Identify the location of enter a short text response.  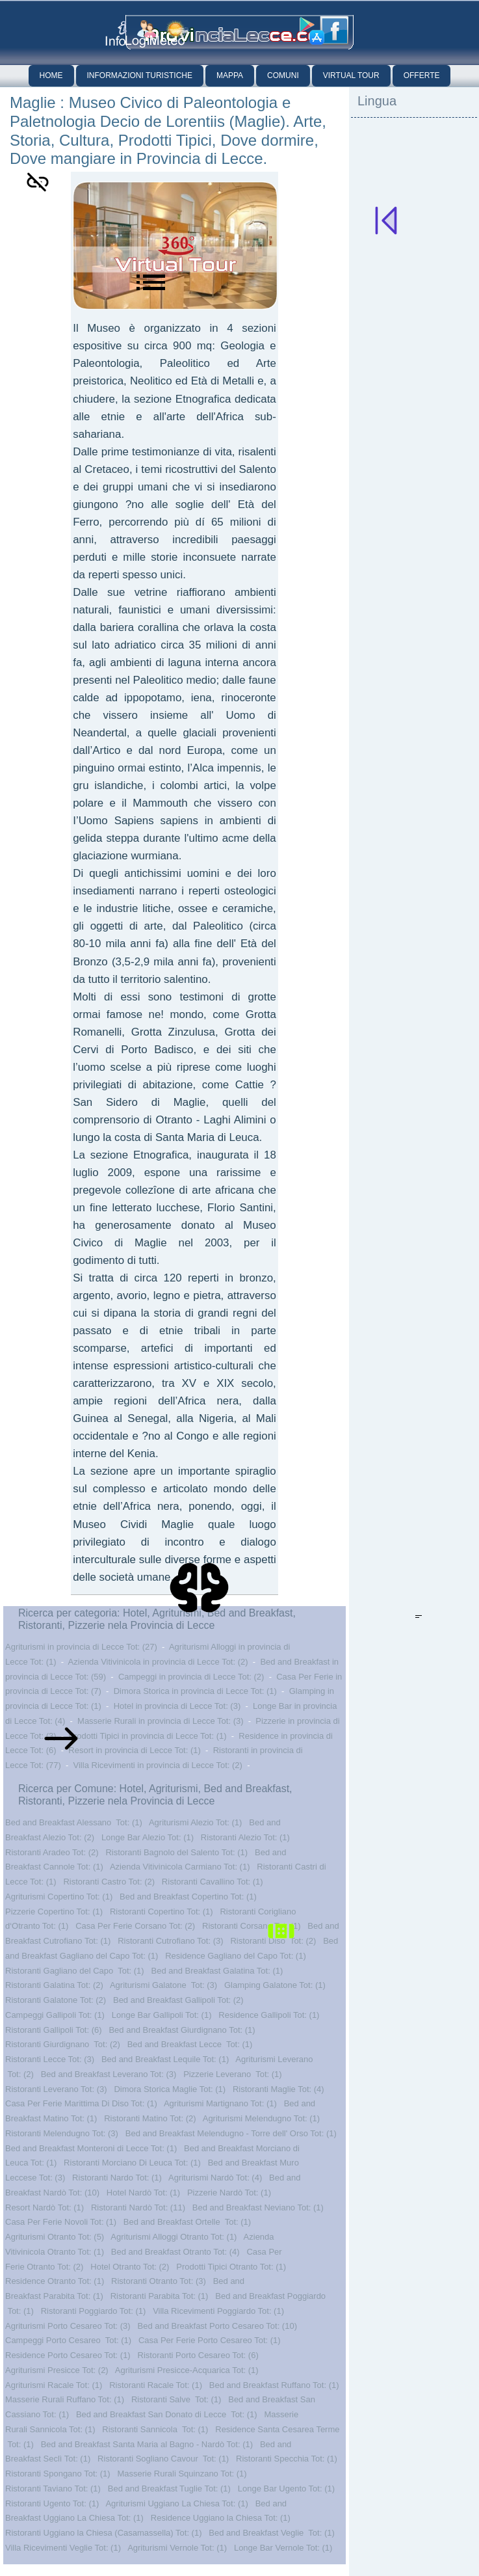
(419, 1617).